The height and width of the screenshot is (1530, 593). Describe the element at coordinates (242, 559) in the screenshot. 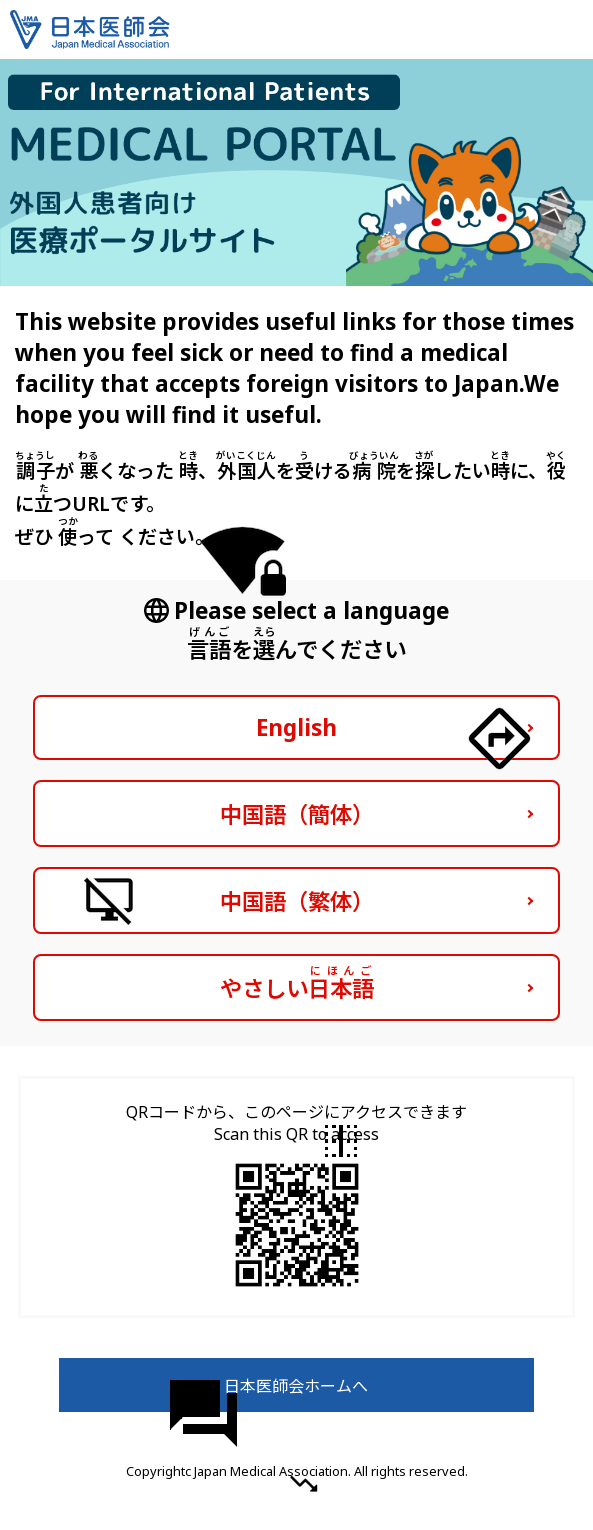

I see `connected to a secure wifi network` at that location.